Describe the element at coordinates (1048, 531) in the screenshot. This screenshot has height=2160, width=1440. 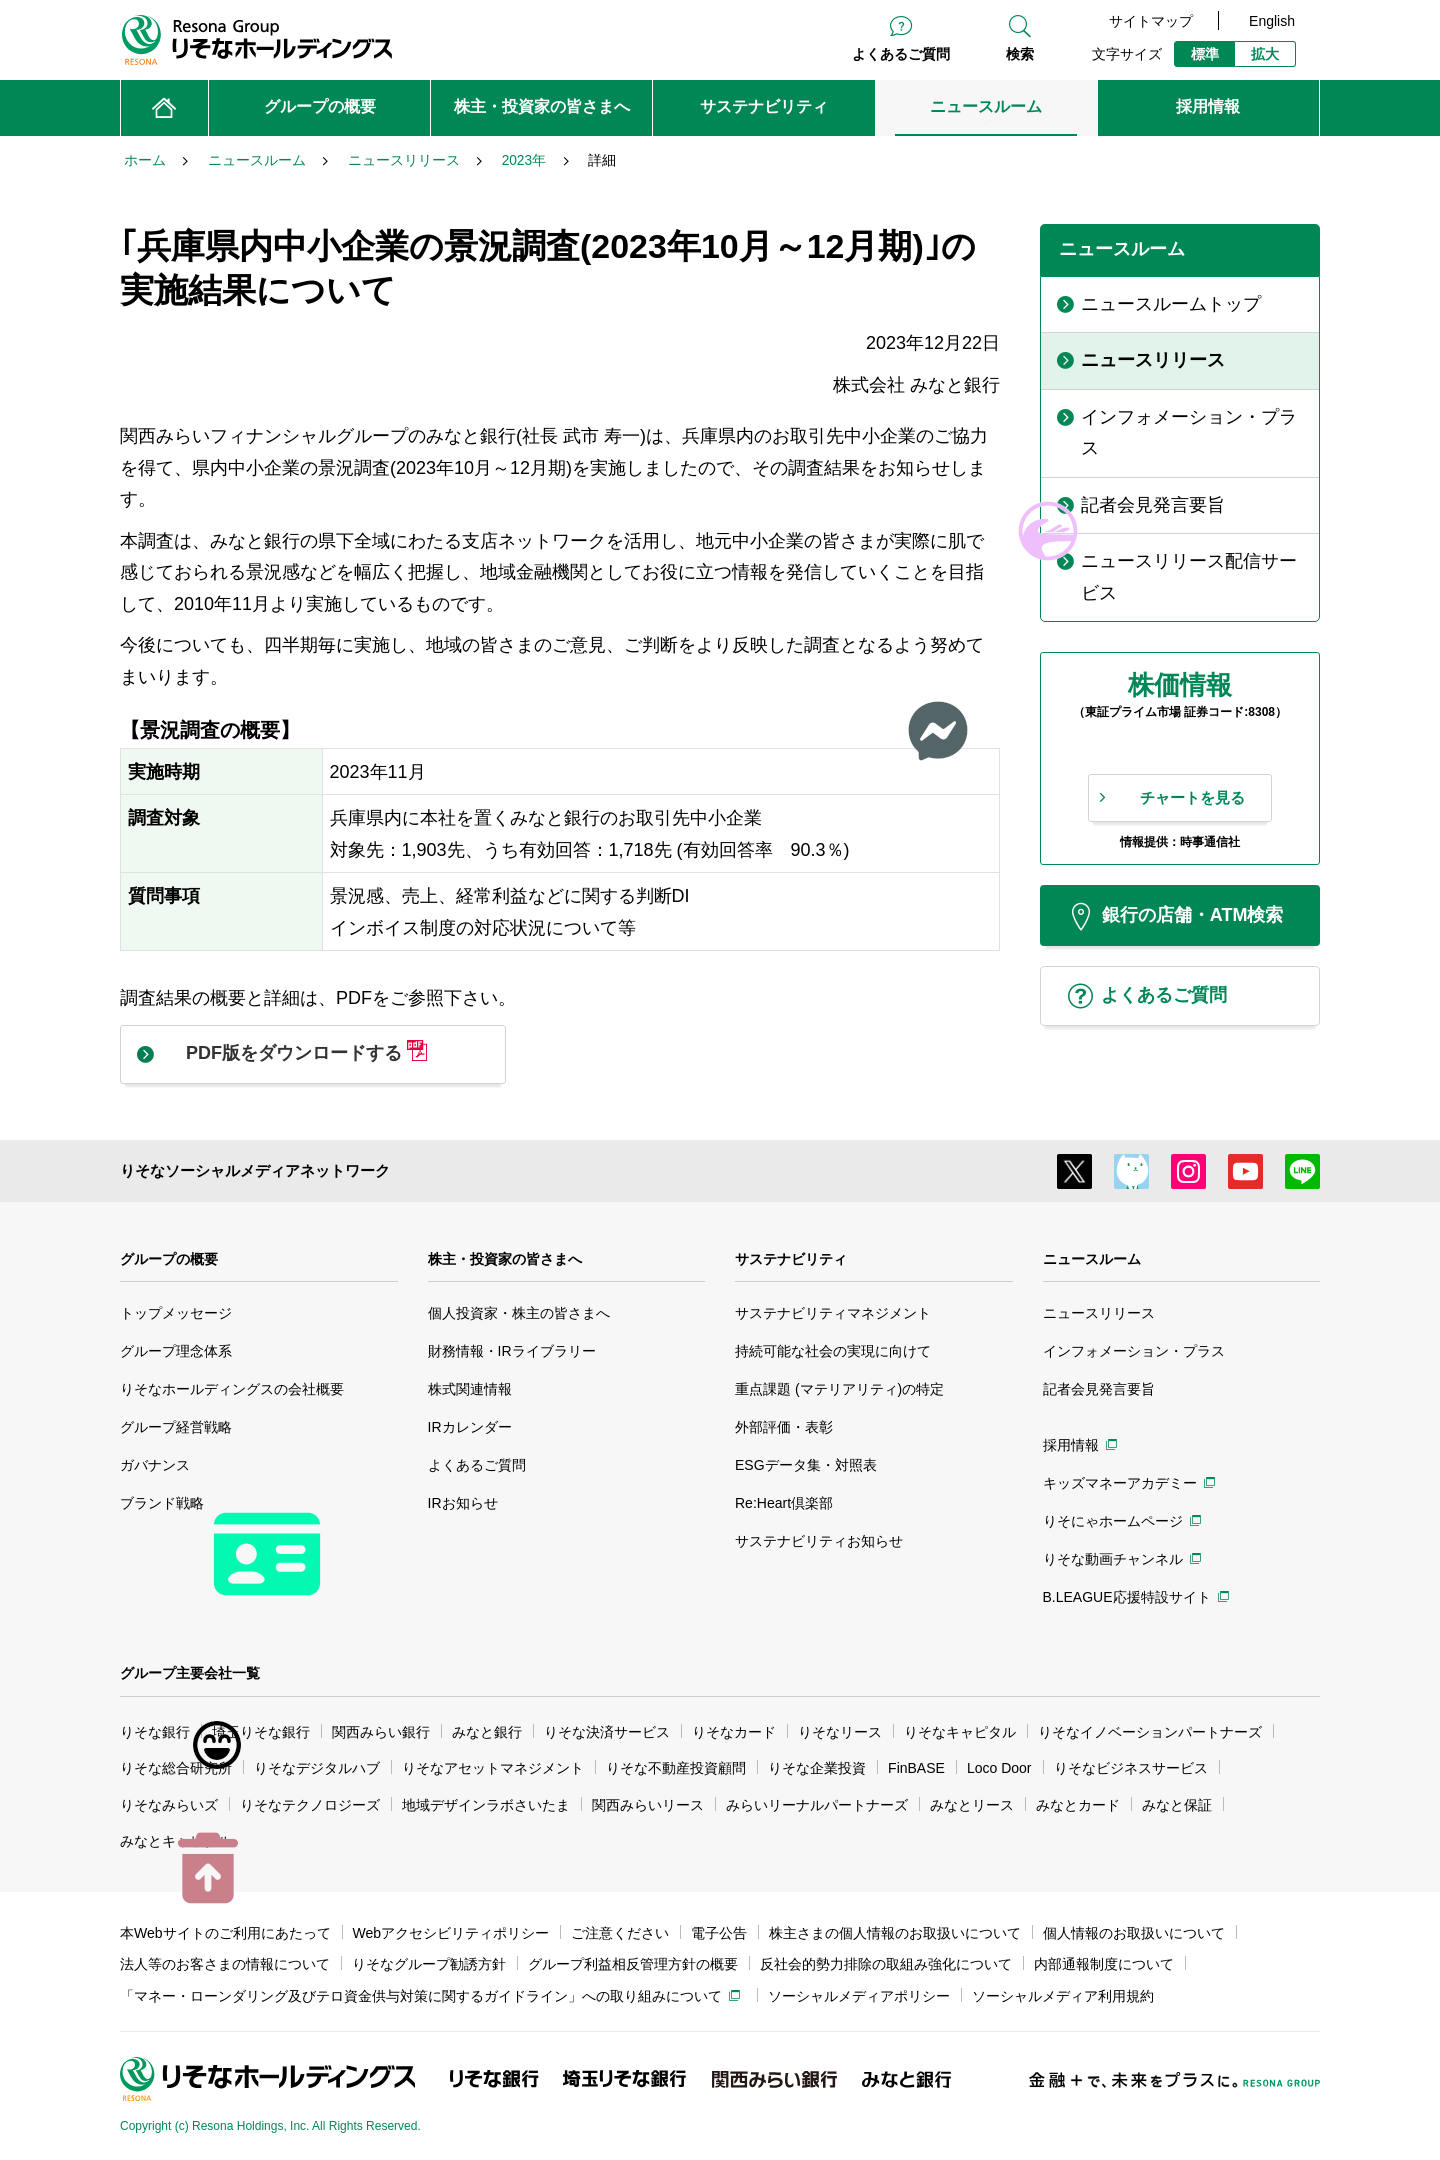
I see `joget platform logo` at that location.